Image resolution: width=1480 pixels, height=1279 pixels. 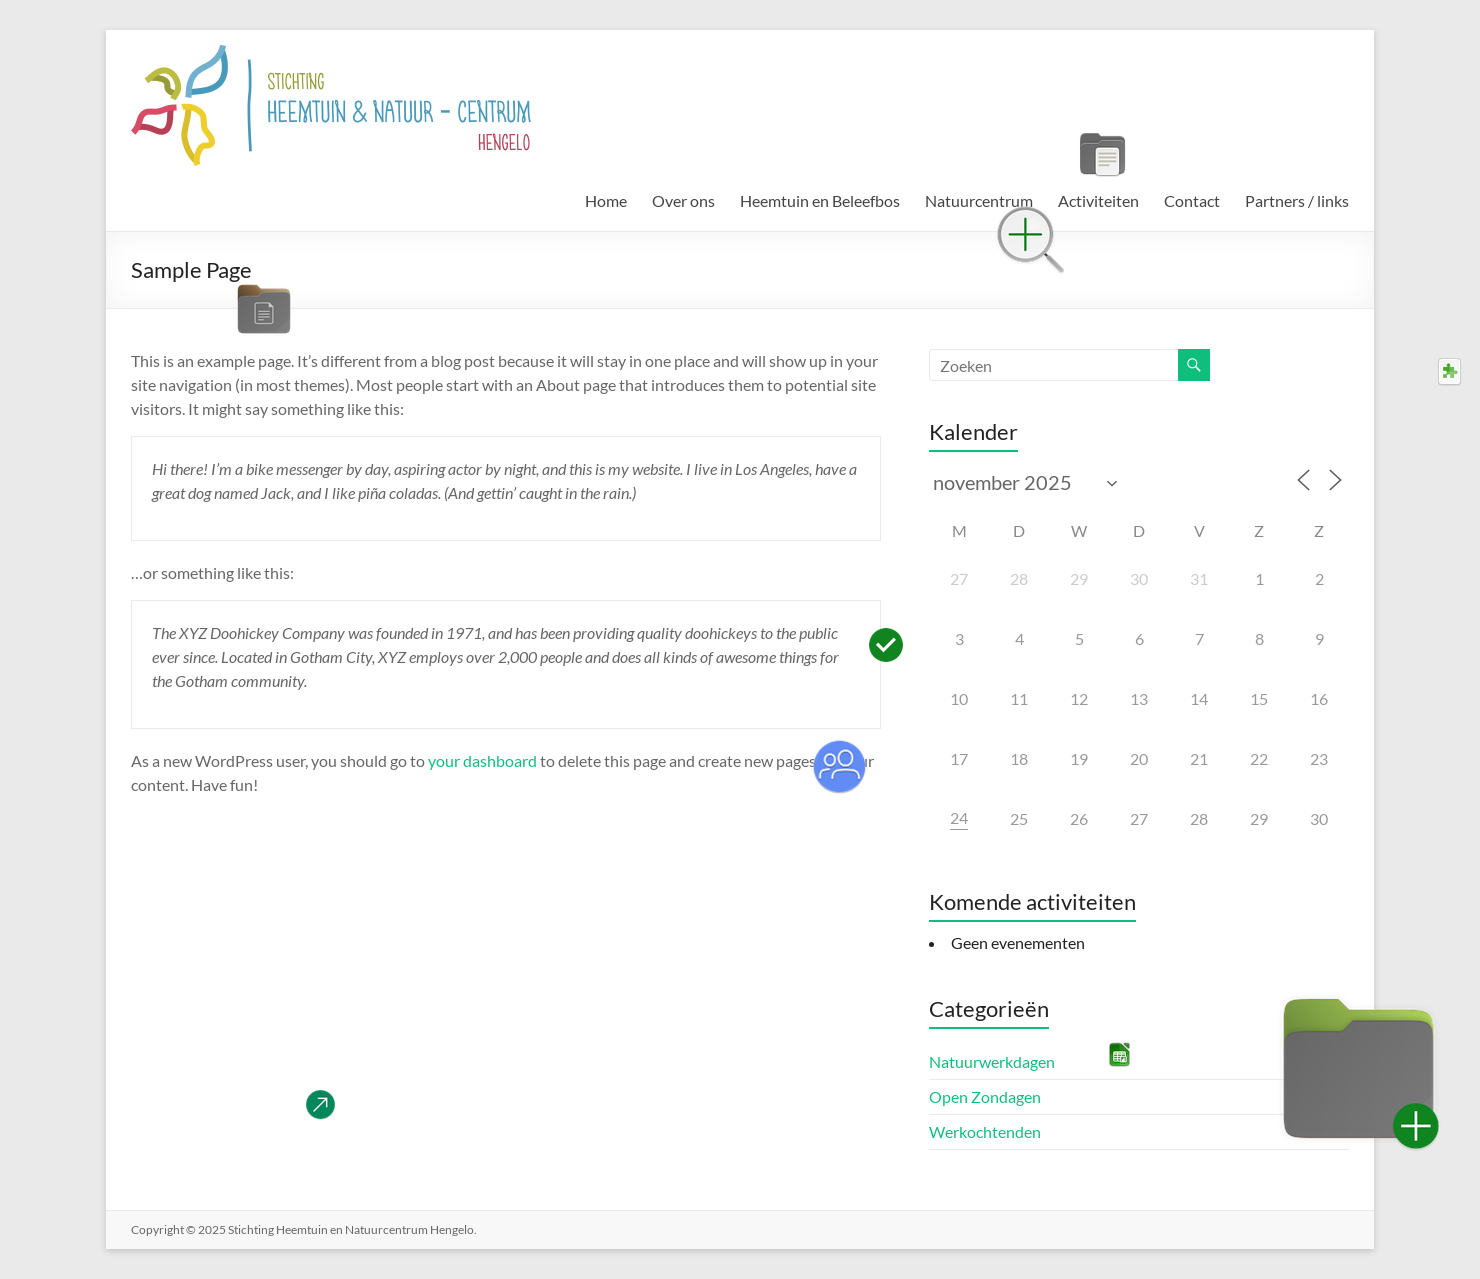 I want to click on open LibreOffice Calc spreadsheet application, so click(x=1119, y=1054).